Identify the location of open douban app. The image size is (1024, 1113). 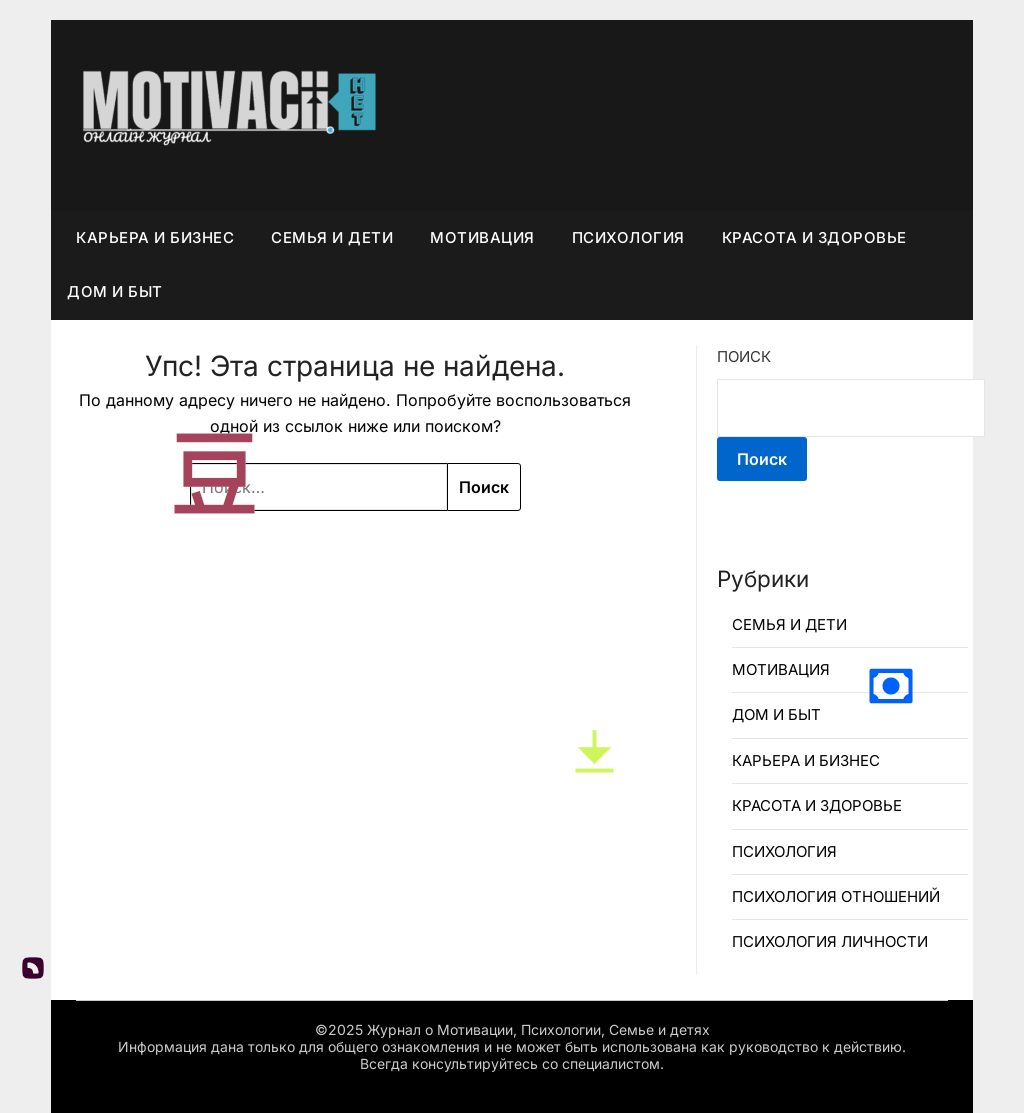
(214, 473).